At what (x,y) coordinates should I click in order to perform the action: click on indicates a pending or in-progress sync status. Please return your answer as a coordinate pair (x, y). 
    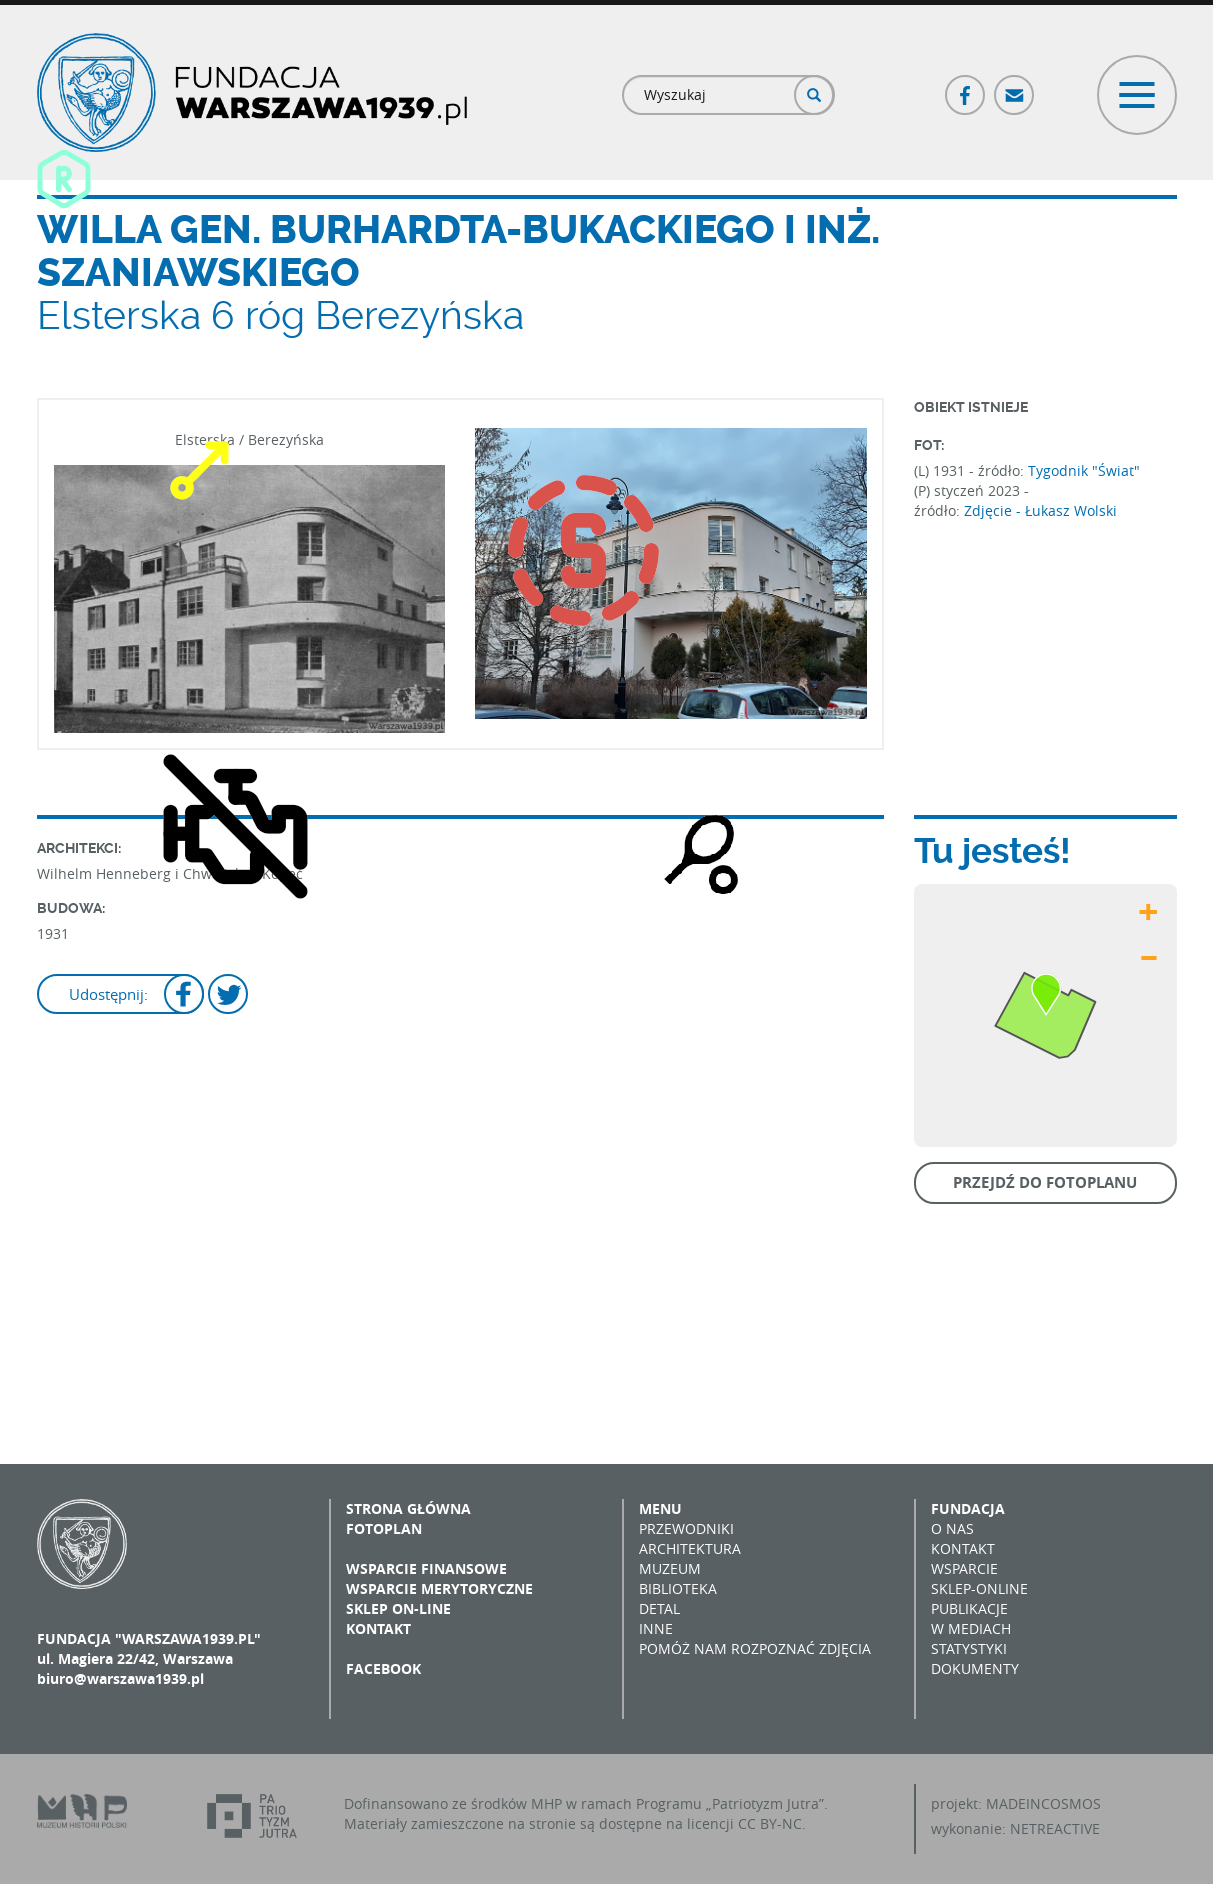
    Looking at the image, I should click on (583, 550).